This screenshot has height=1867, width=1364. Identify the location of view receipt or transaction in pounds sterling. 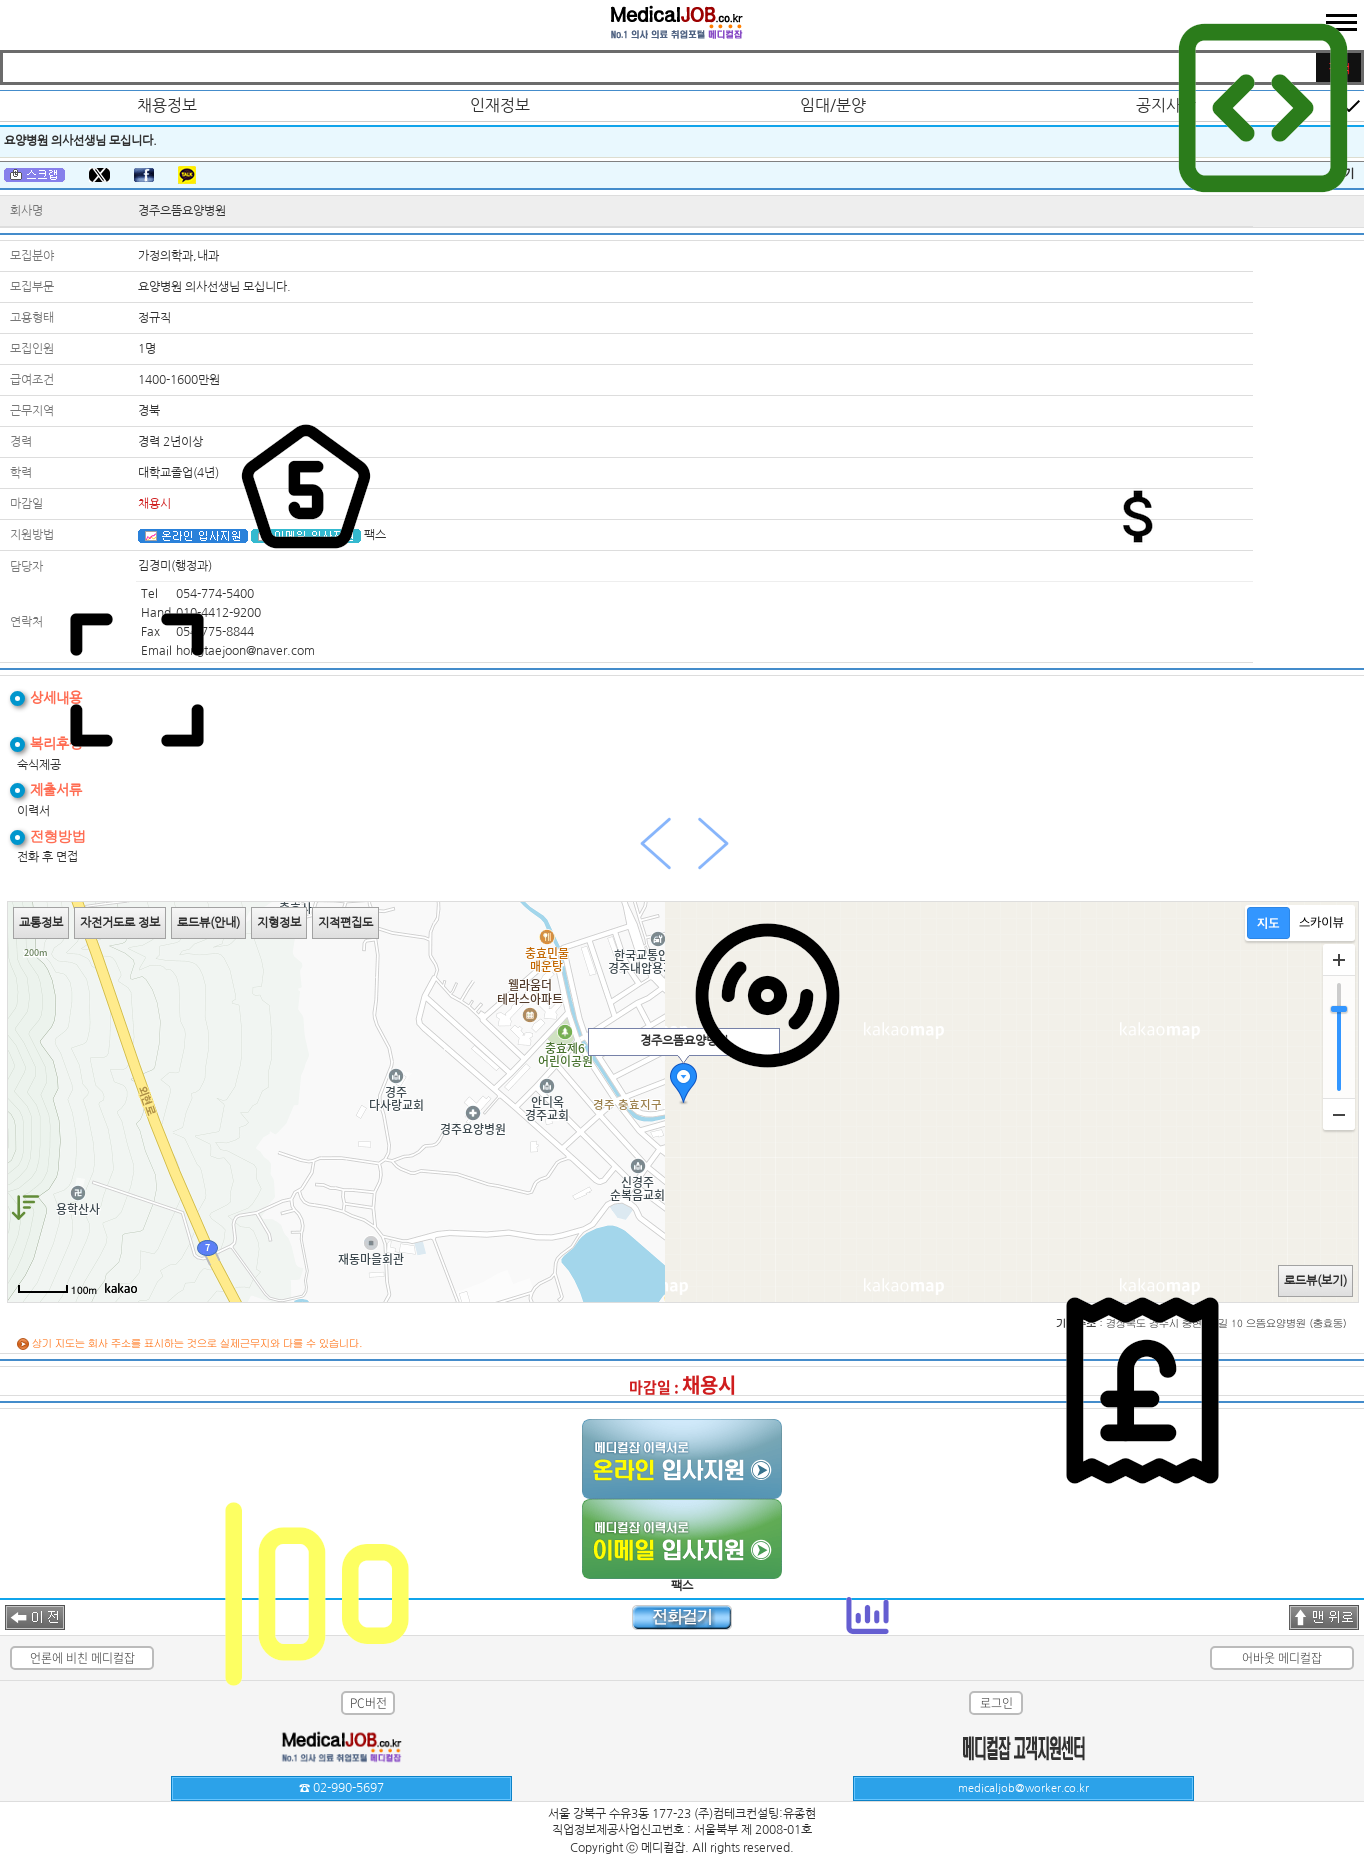
(1142, 1390).